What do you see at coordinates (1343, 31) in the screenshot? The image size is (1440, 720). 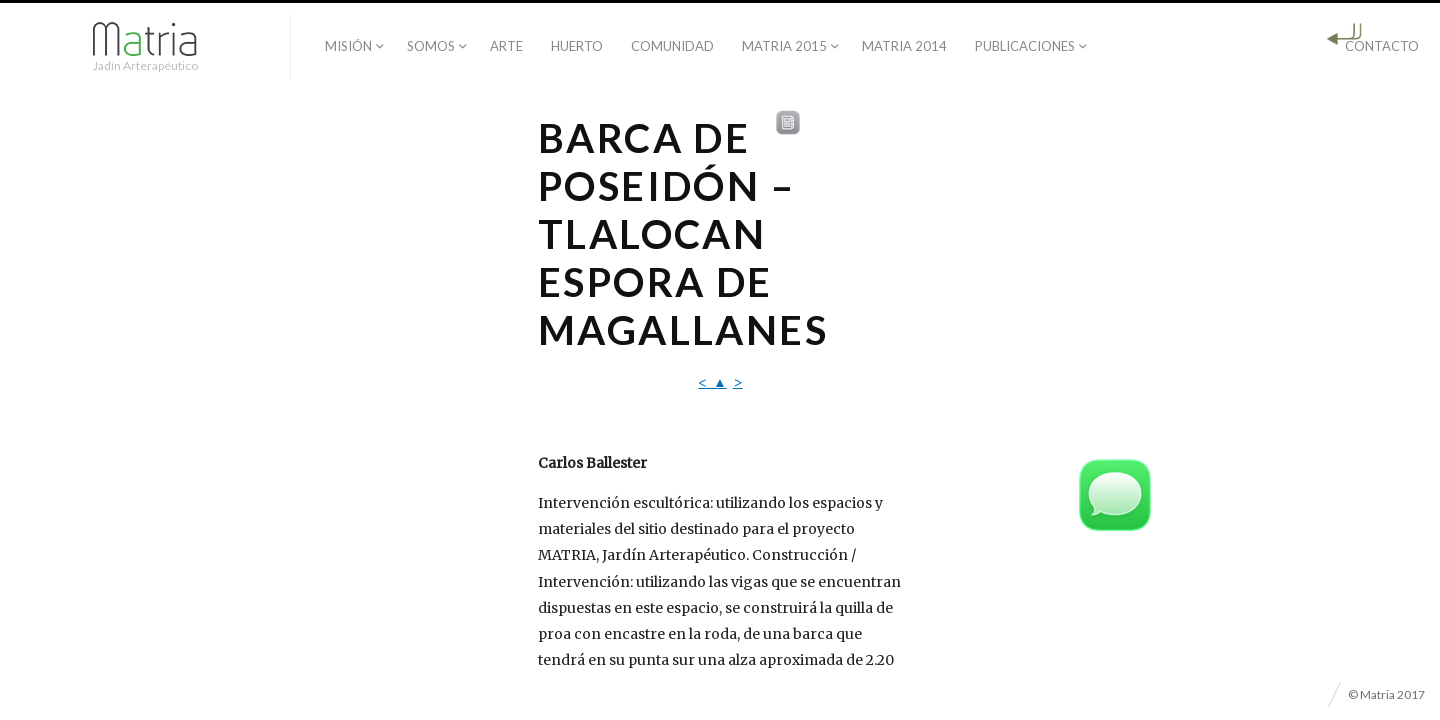 I see `reply to all recipients of an email` at bounding box center [1343, 31].